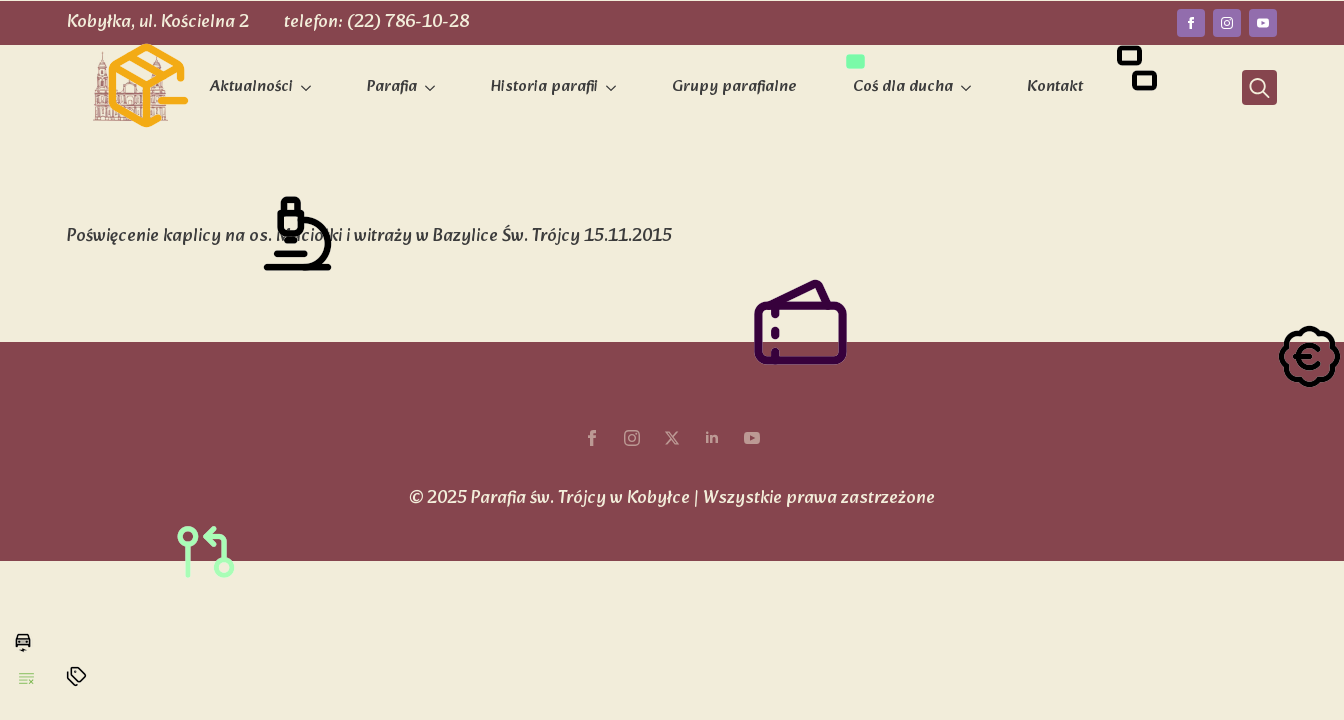 The image size is (1344, 720). What do you see at coordinates (1137, 68) in the screenshot?
I see `ungroup selected objects` at bounding box center [1137, 68].